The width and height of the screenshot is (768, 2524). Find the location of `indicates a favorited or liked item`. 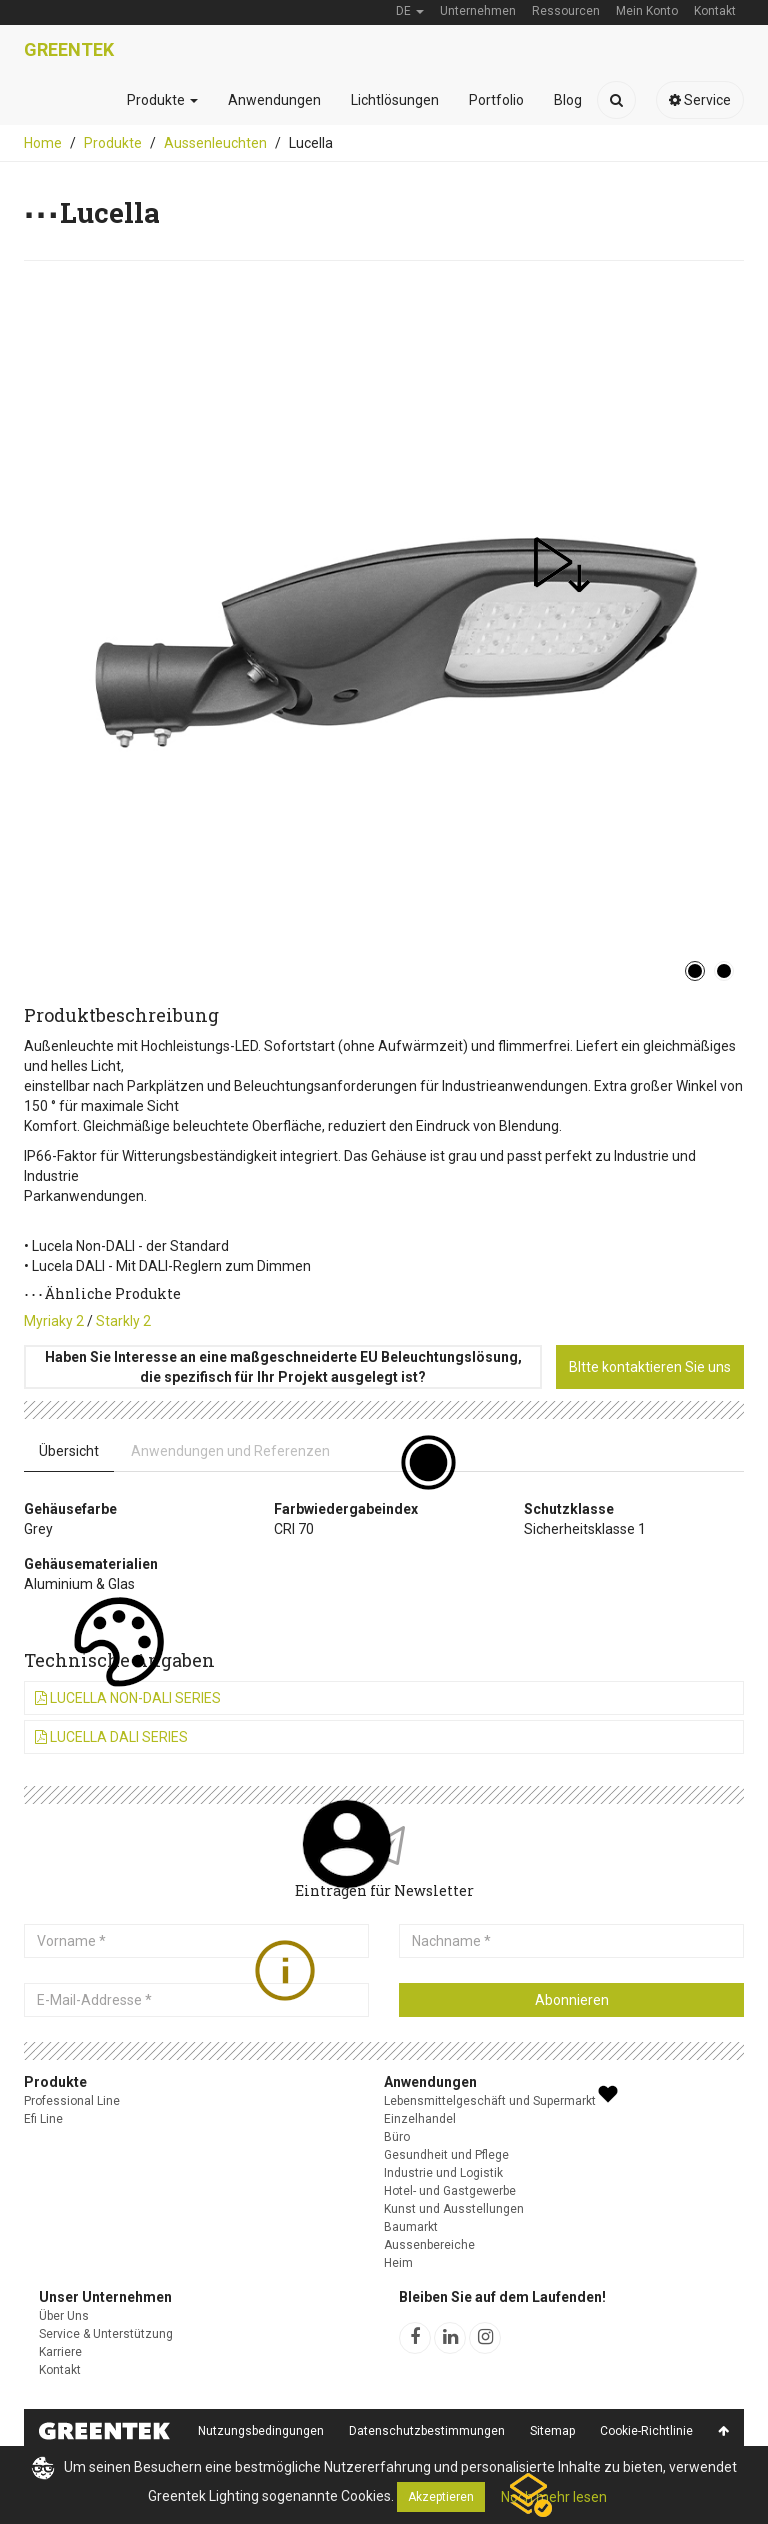

indicates a favorited or liked item is located at coordinates (608, 2094).